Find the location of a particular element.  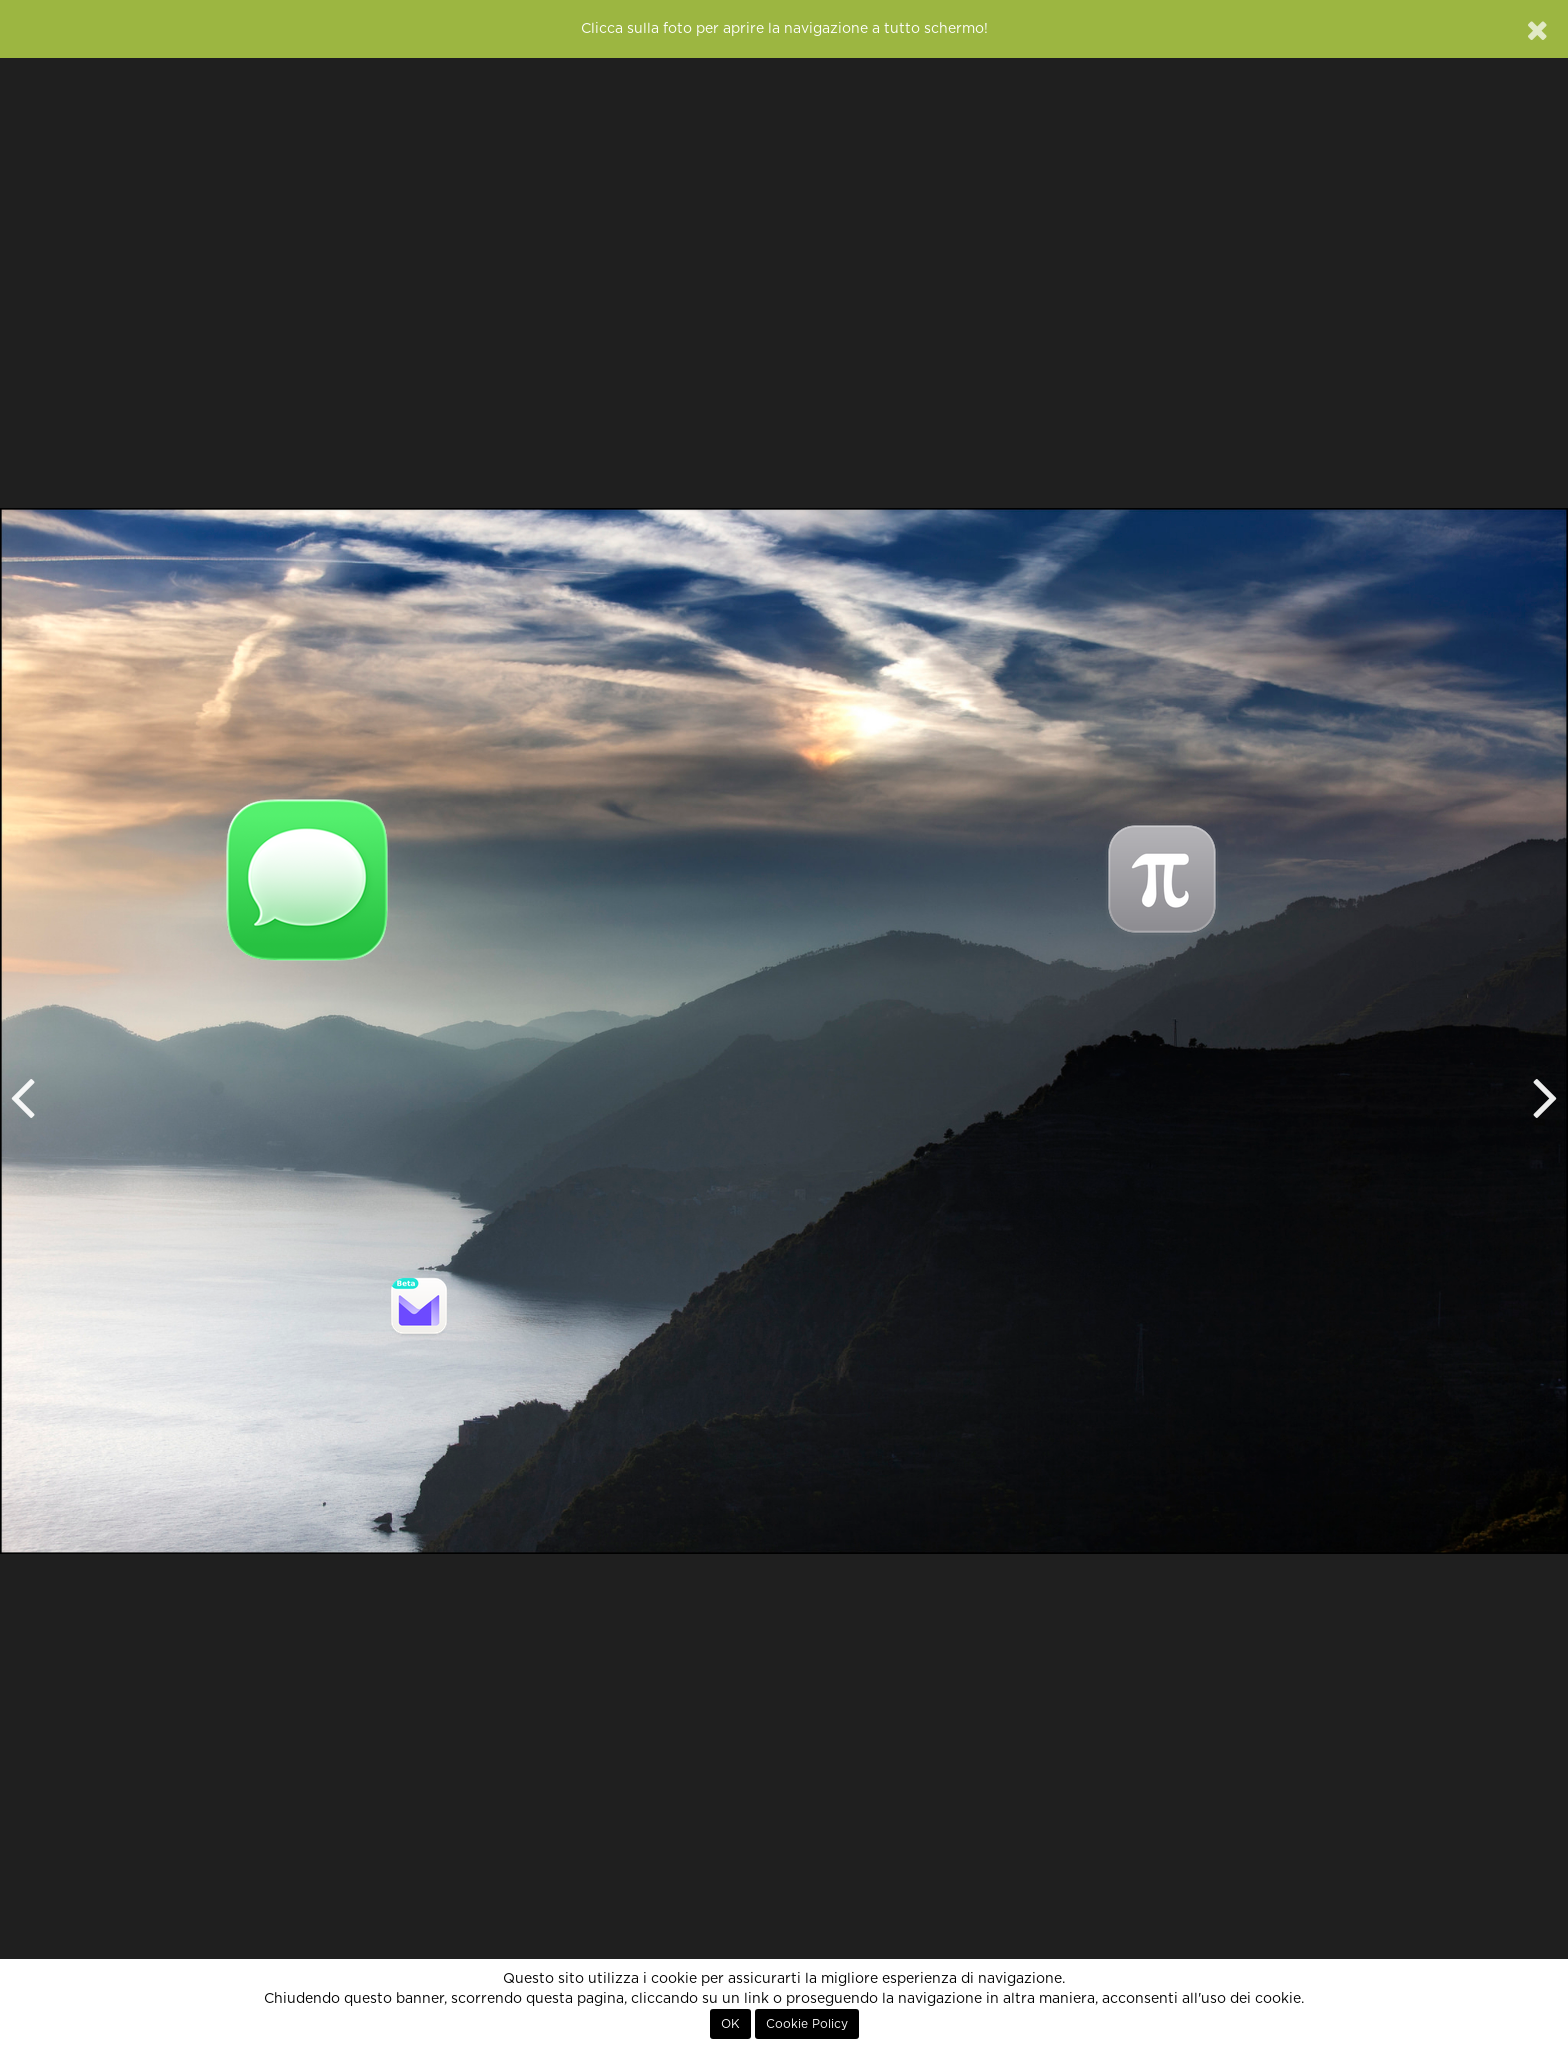

open proton mail app is located at coordinates (419, 1306).